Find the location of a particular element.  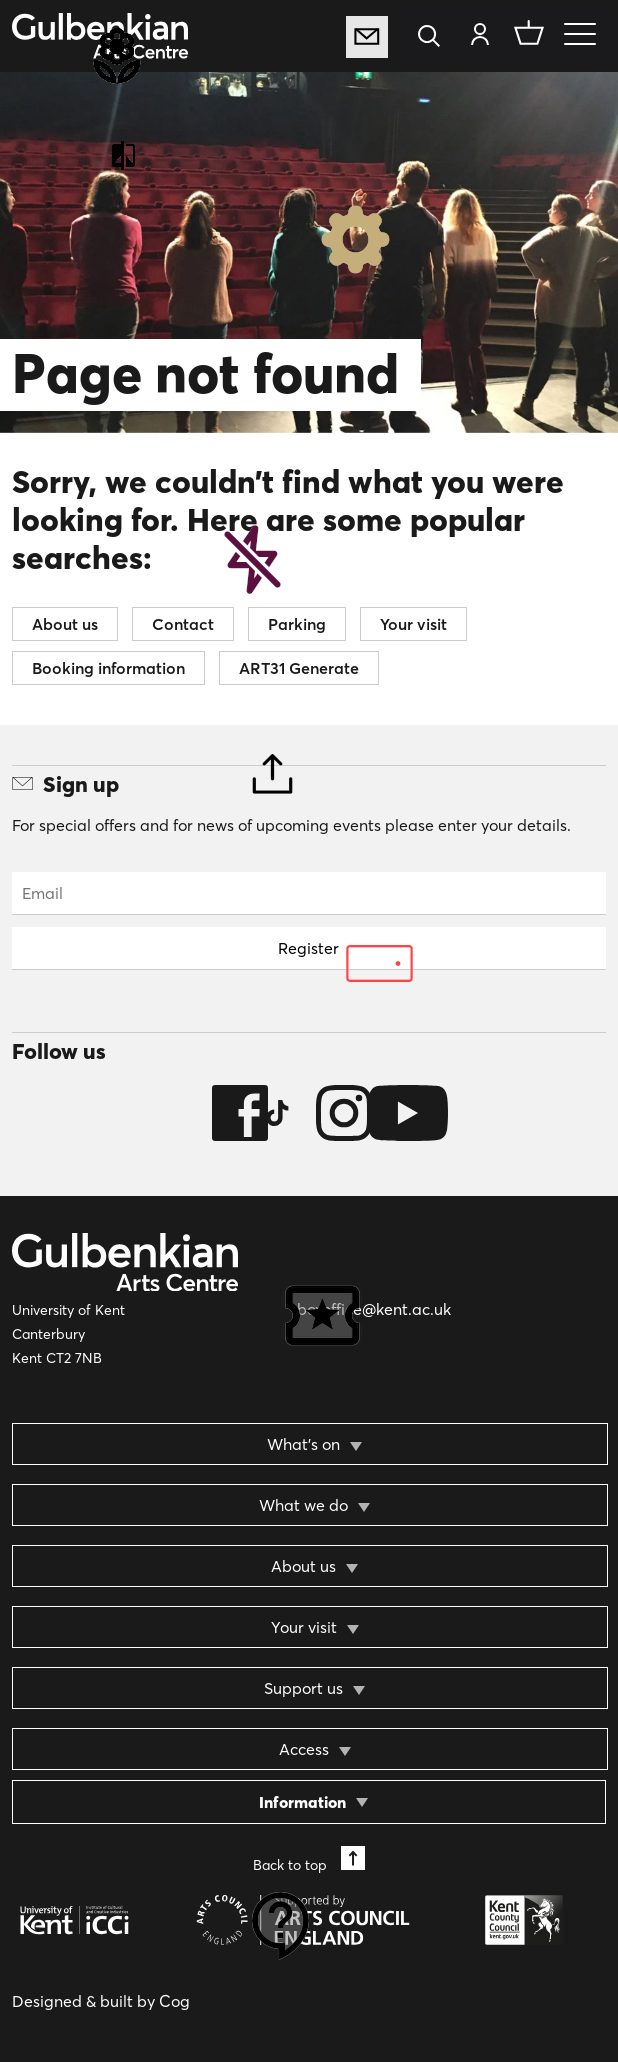

disable camera flash is located at coordinates (252, 559).